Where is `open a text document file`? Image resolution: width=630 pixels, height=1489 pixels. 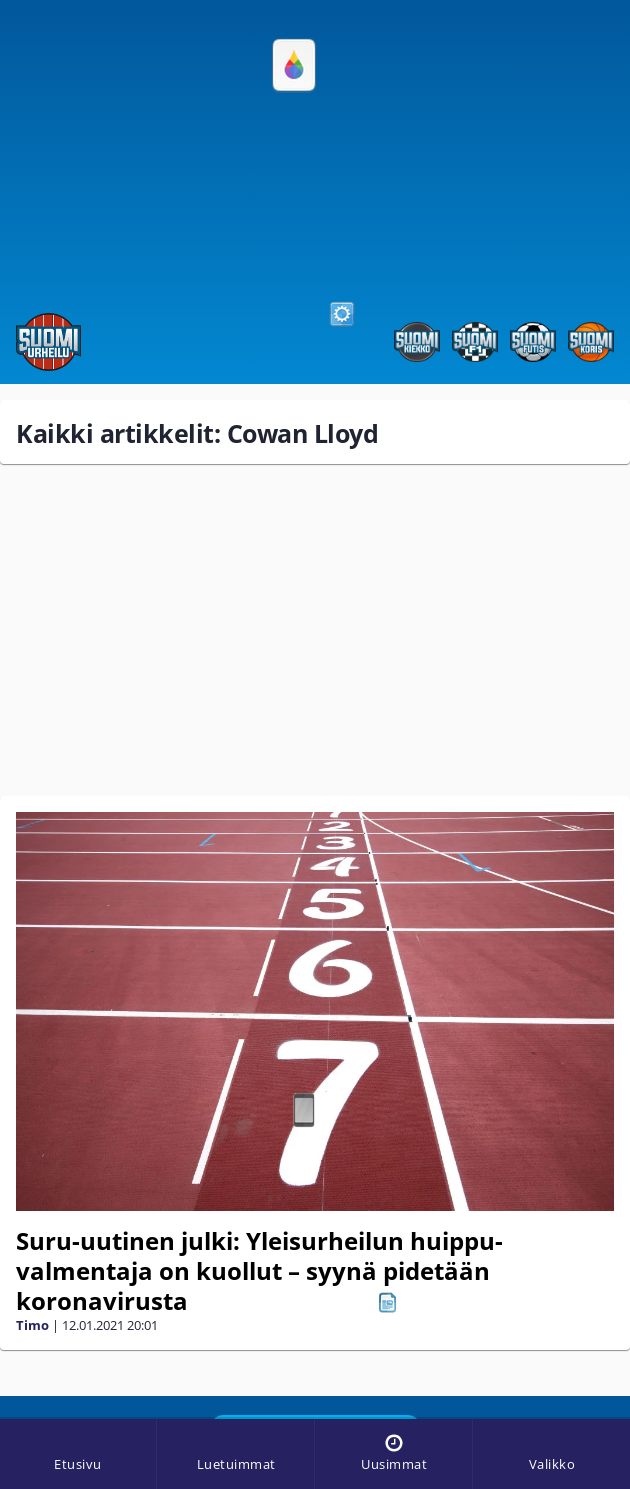
open a text document file is located at coordinates (387, 1302).